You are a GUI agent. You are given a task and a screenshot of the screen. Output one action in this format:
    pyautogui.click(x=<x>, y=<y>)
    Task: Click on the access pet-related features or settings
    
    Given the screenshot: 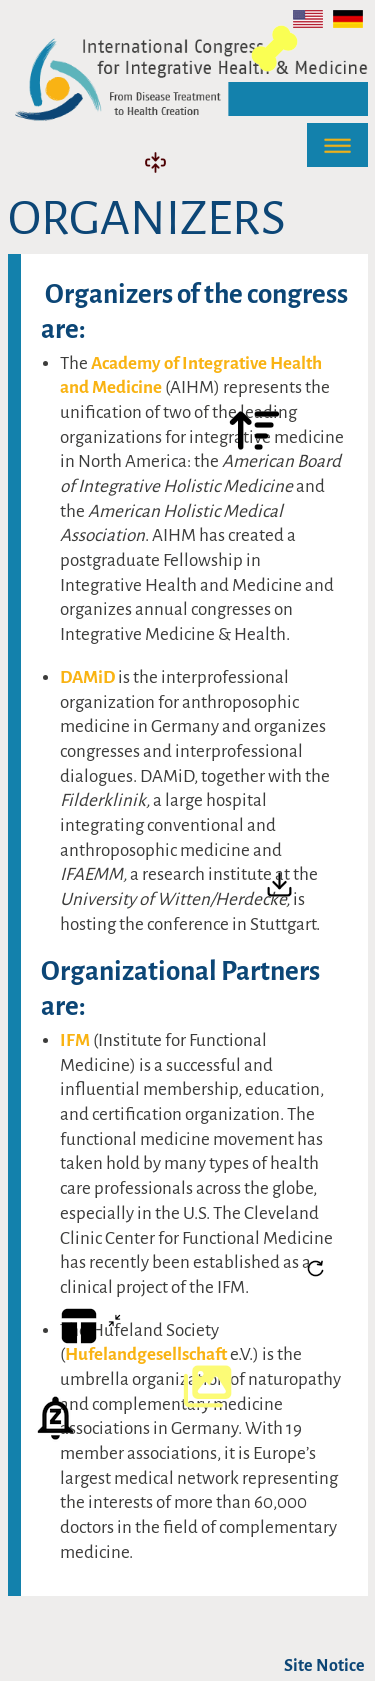 What is the action you would take?
    pyautogui.click(x=274, y=48)
    